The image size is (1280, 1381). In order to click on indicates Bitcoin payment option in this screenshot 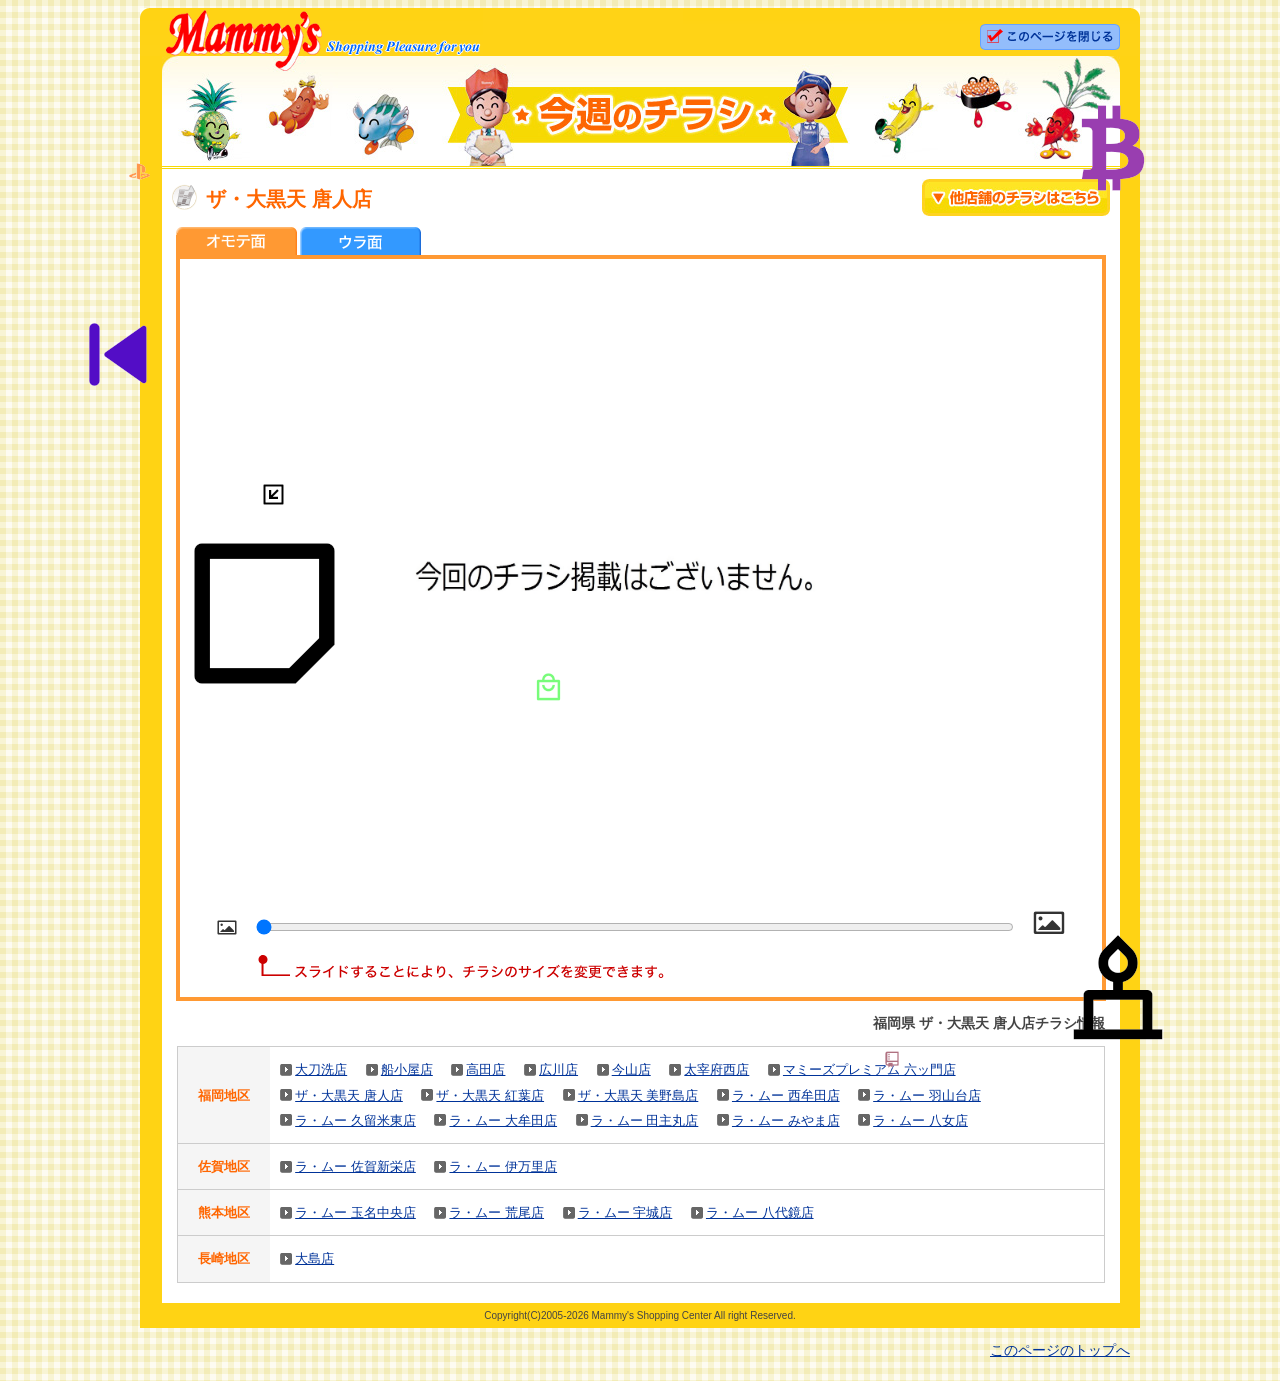, I will do `click(1113, 148)`.